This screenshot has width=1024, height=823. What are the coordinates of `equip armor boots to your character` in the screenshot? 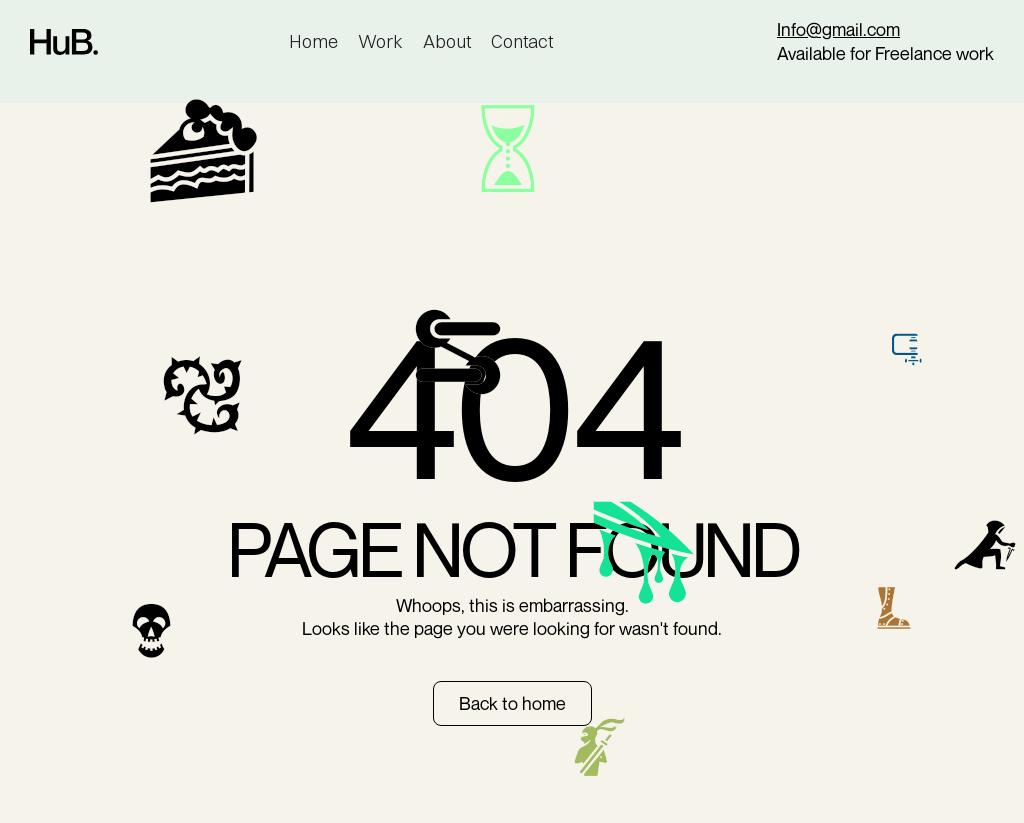 It's located at (894, 608).